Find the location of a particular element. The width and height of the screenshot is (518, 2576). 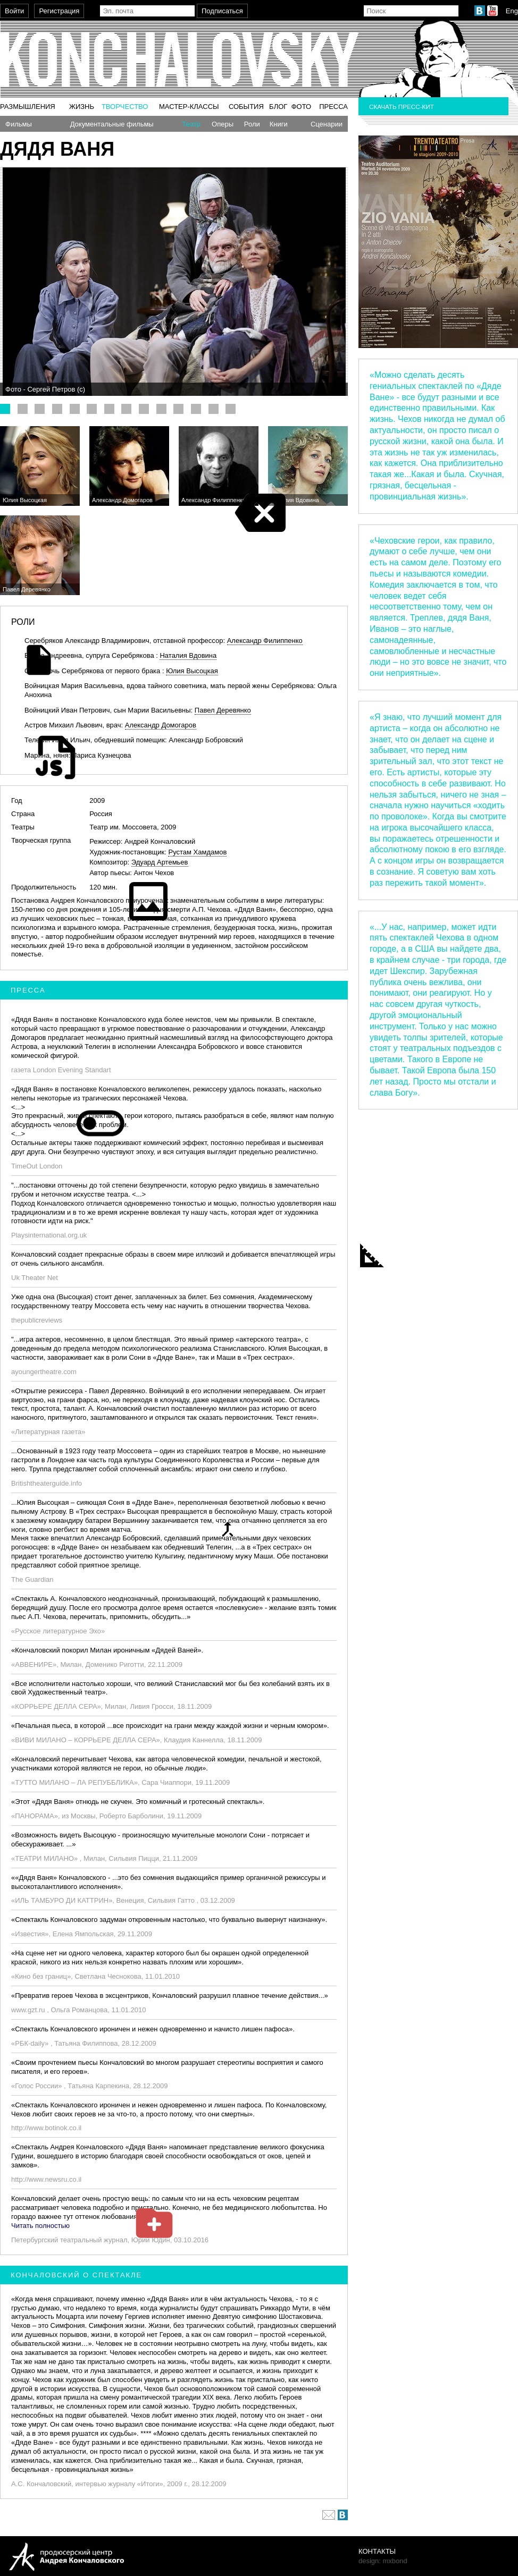

toggle switch in off position is located at coordinates (101, 1123).